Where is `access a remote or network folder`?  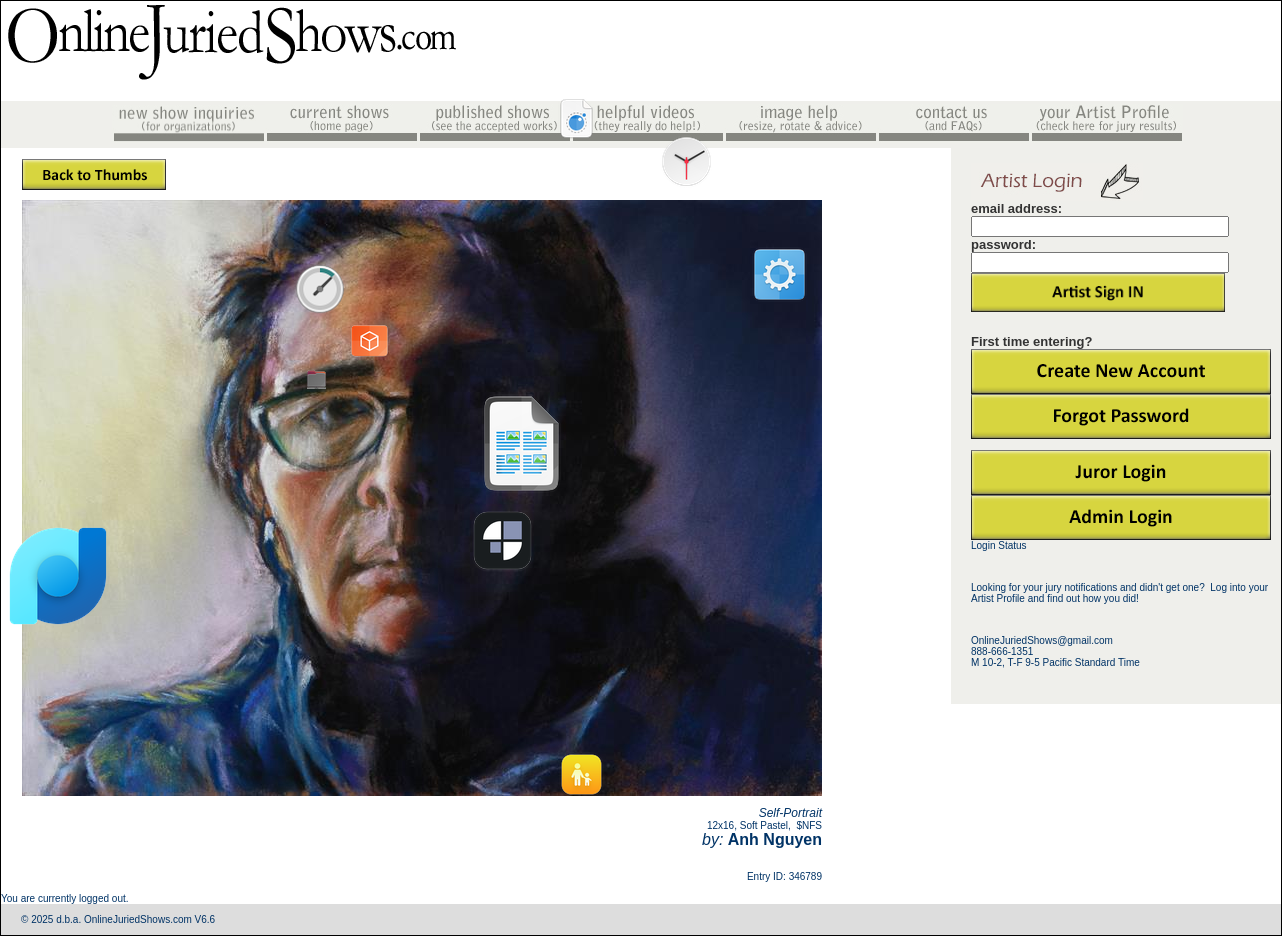 access a remote or network folder is located at coordinates (316, 379).